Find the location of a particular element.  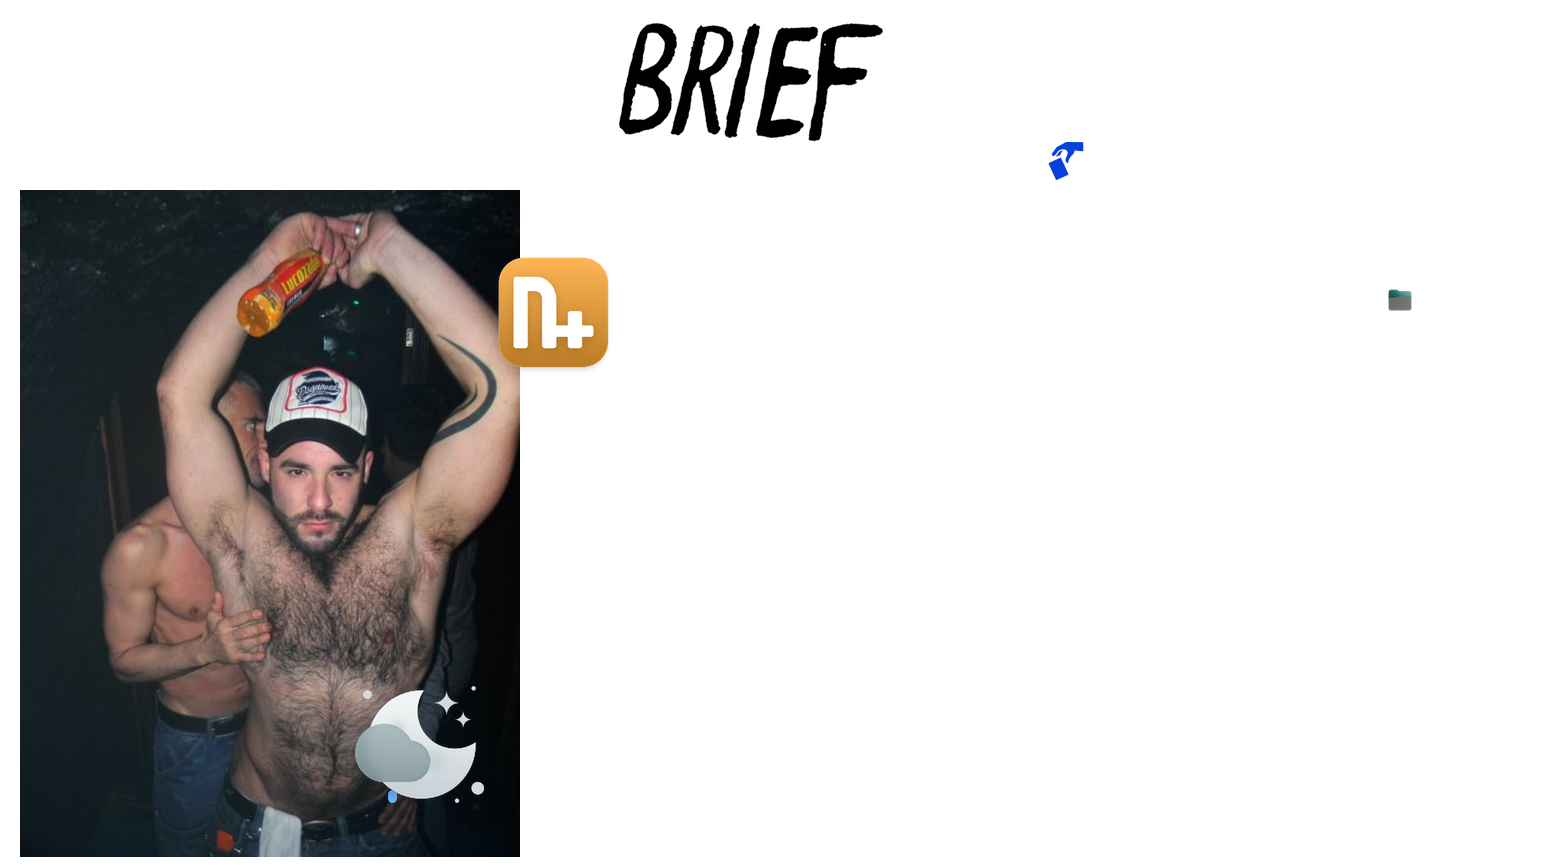

open nicotine+ peer-to-peer file sharing client is located at coordinates (553, 312).